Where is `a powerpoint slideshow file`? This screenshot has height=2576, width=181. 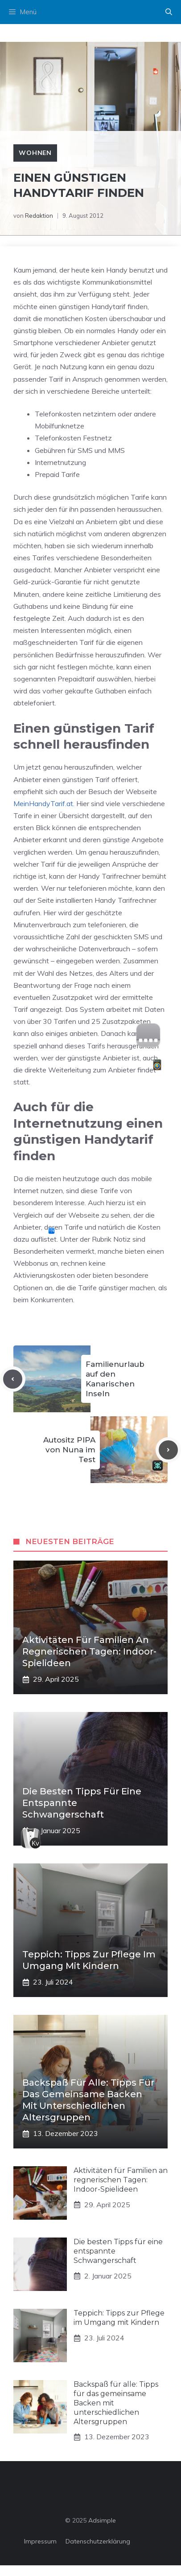 a powerpoint slideshow file is located at coordinates (156, 71).